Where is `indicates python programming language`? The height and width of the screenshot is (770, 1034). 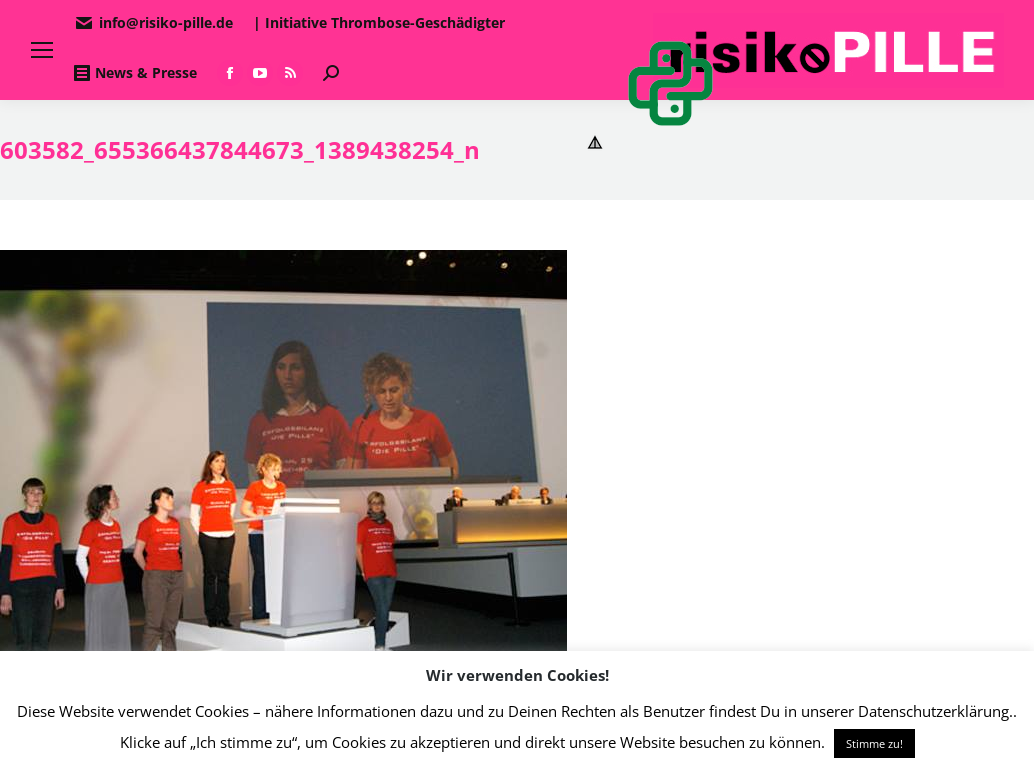
indicates python programming language is located at coordinates (670, 83).